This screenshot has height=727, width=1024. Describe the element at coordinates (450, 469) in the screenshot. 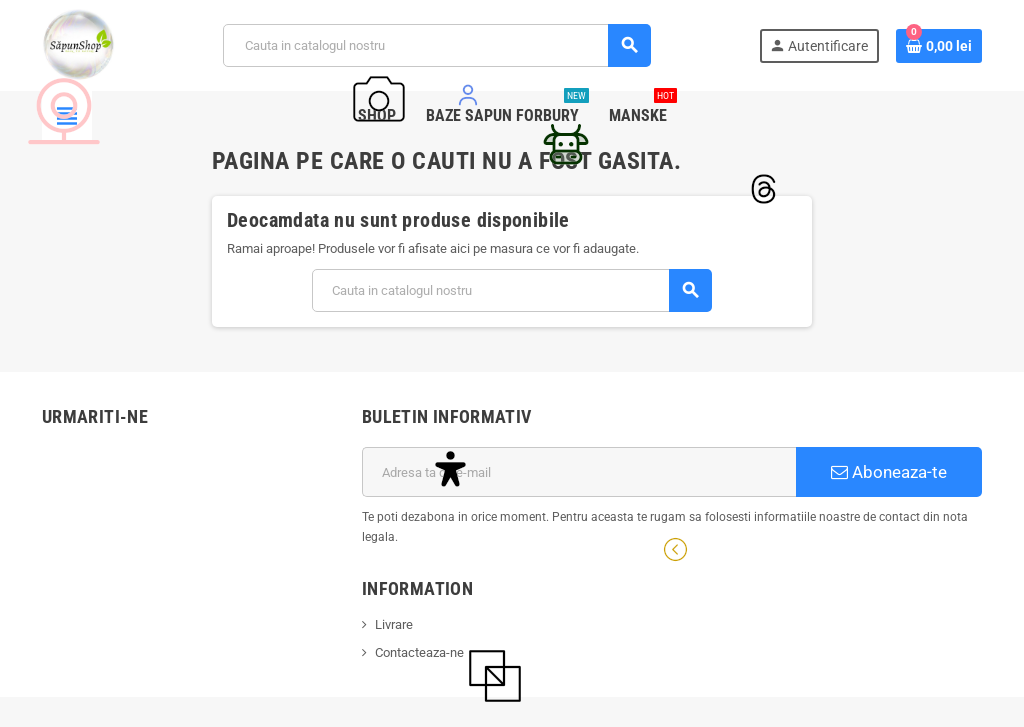

I see `indicates user profile or account` at that location.